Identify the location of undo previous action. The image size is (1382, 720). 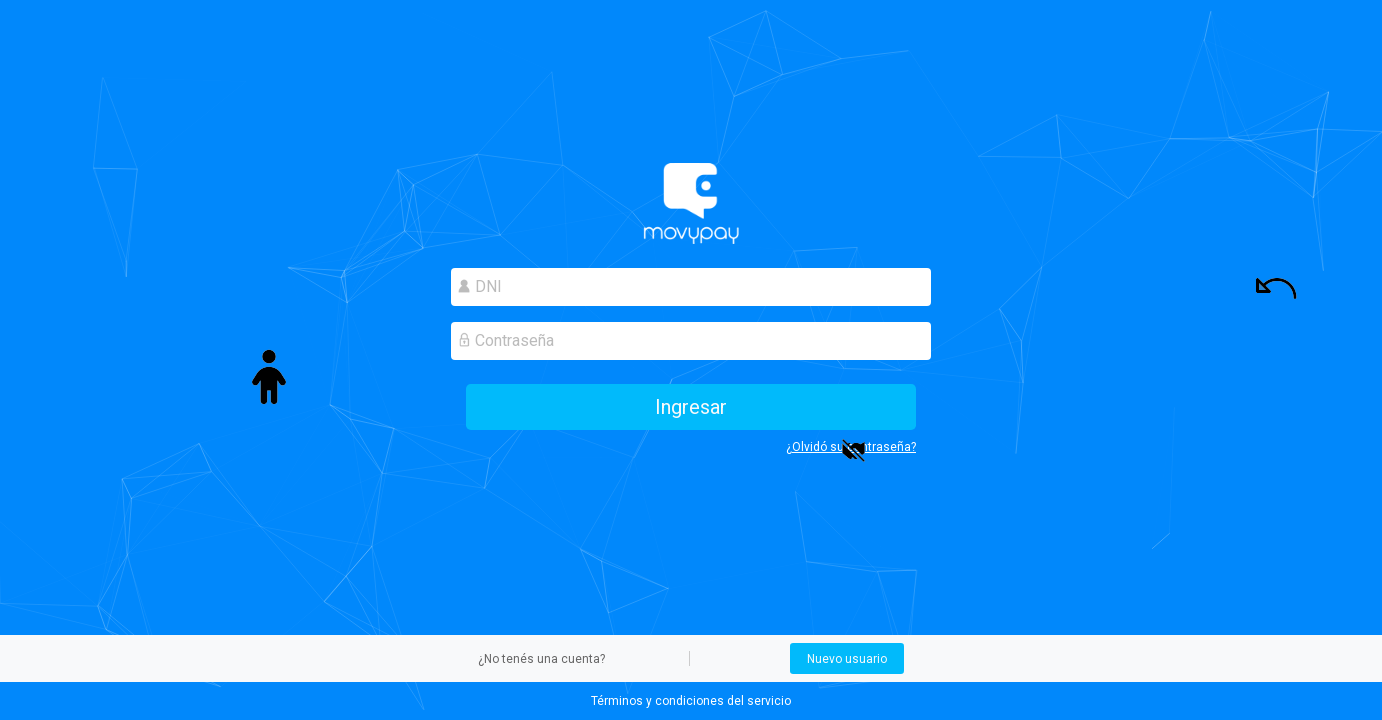
(1277, 287).